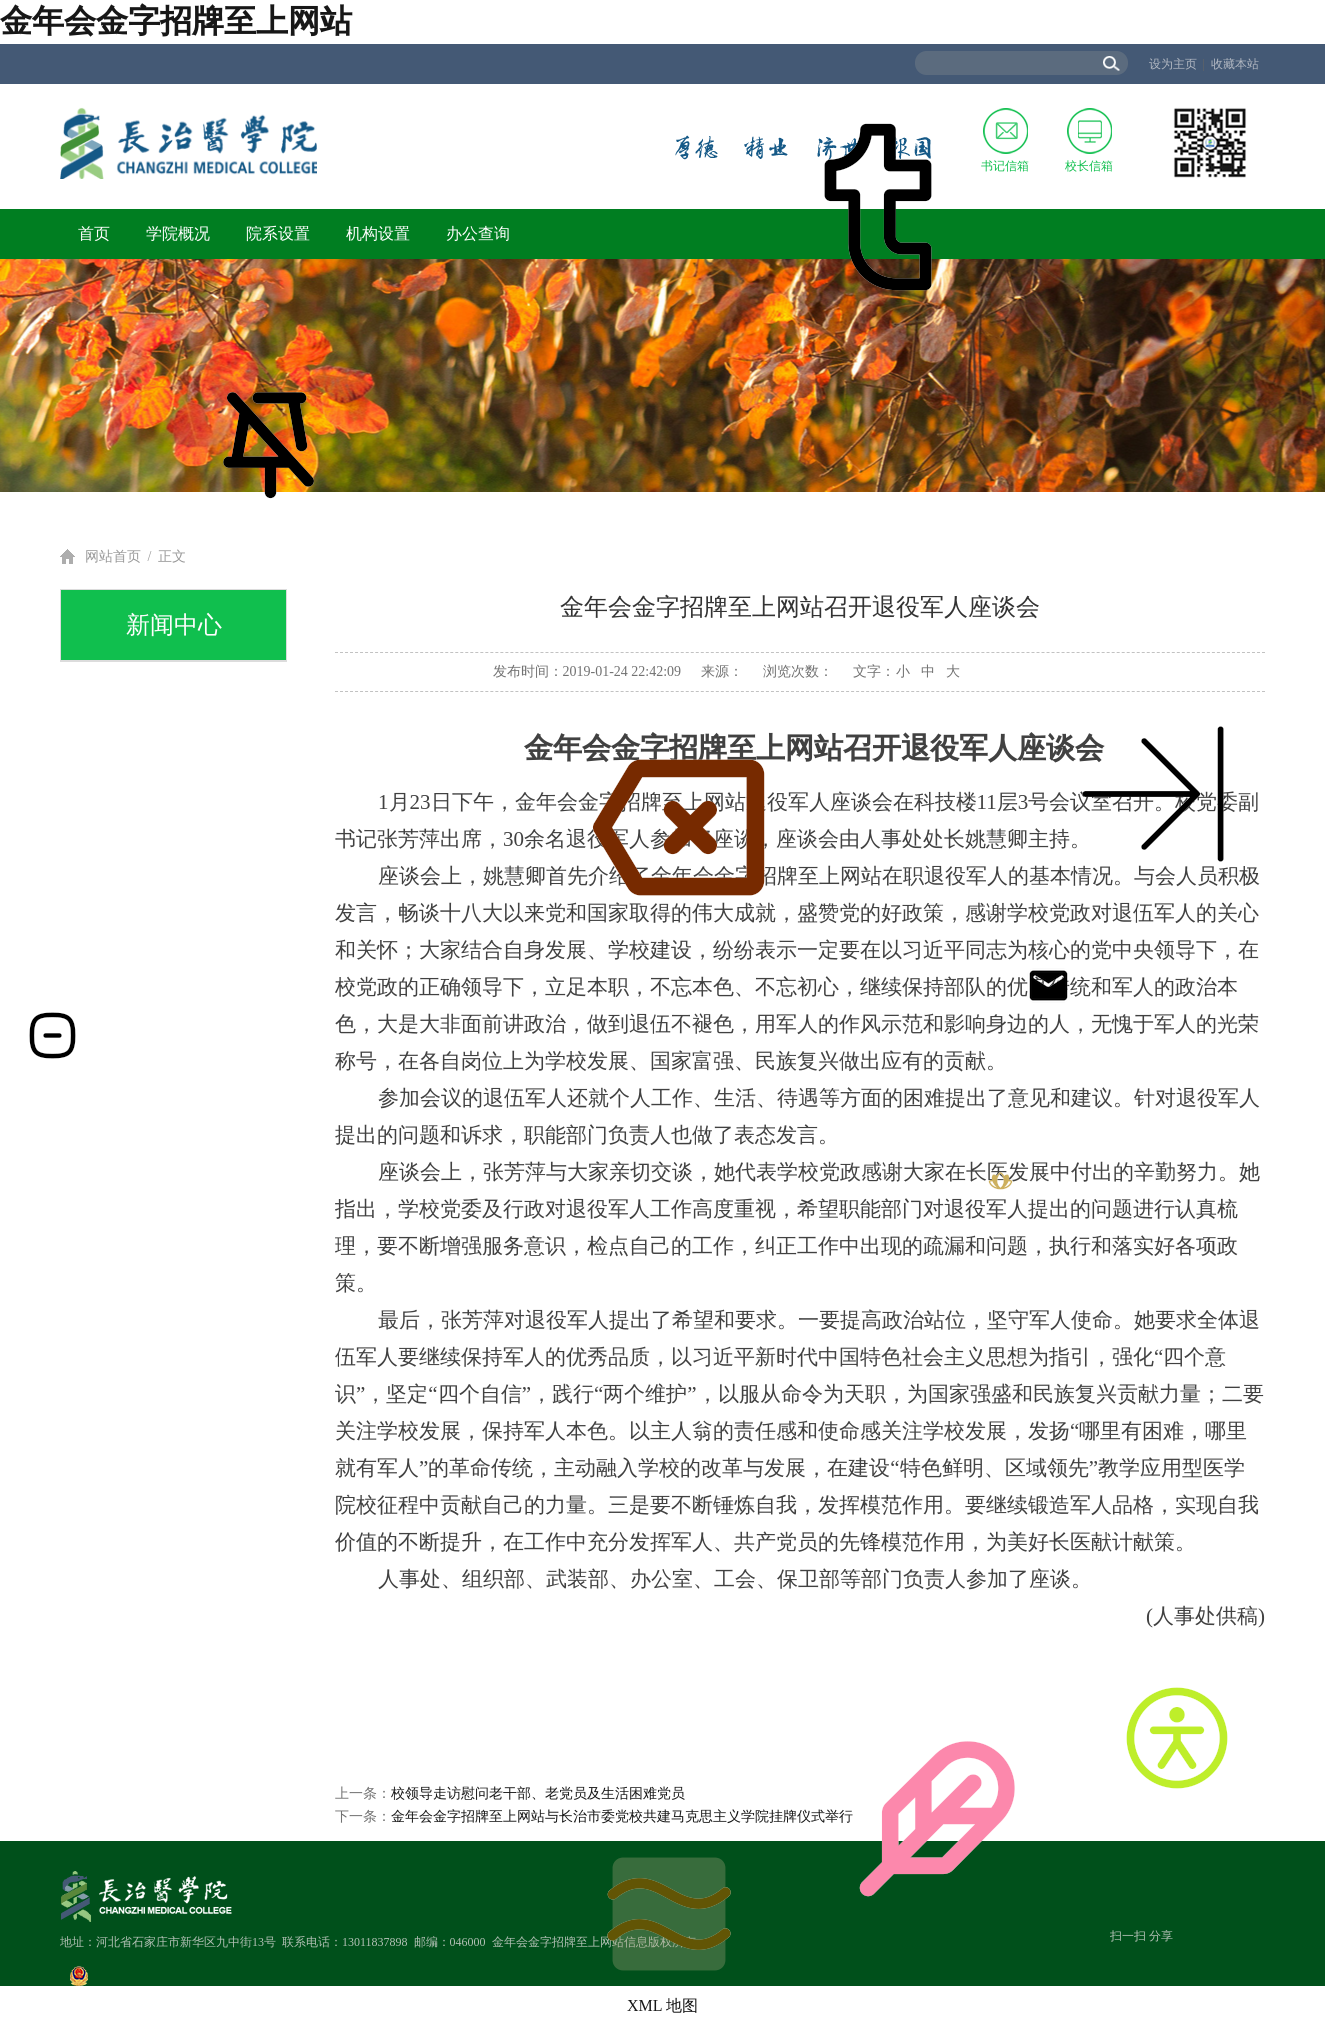 The height and width of the screenshot is (2027, 1325). Describe the element at coordinates (270, 439) in the screenshot. I see `unpin an item from your saved collection` at that location.